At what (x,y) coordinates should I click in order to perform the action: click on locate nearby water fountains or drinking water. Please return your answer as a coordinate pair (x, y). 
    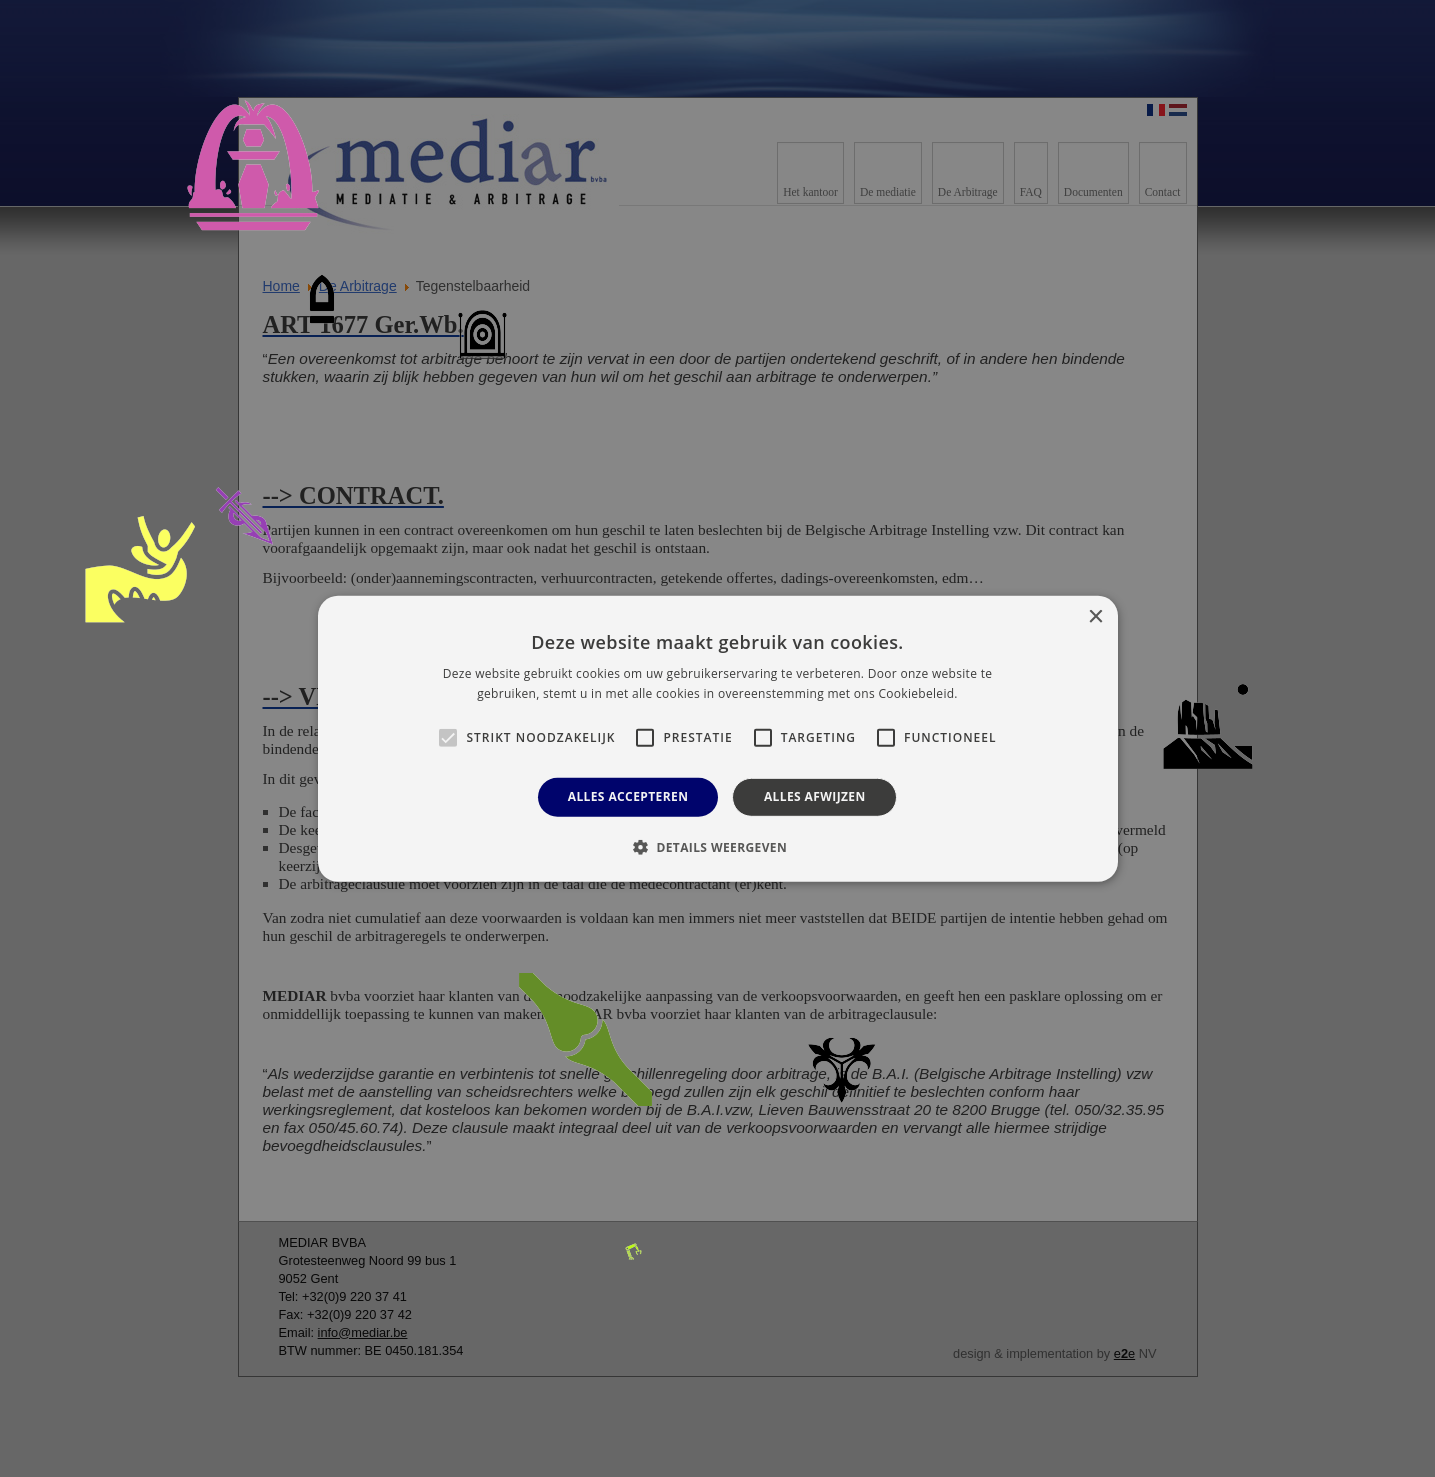
    Looking at the image, I should click on (253, 166).